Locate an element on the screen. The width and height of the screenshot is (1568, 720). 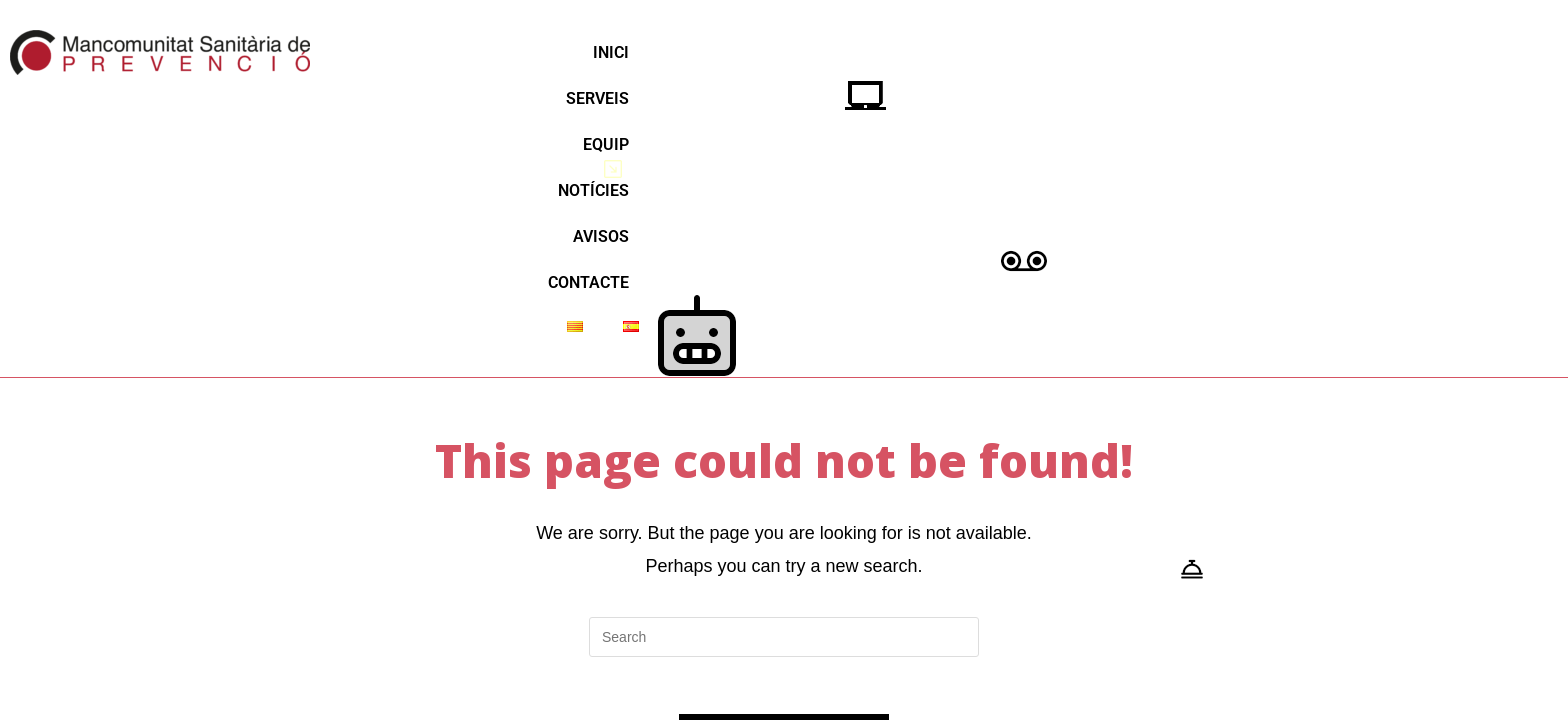
access AI assistant or chatbot is located at coordinates (697, 340).